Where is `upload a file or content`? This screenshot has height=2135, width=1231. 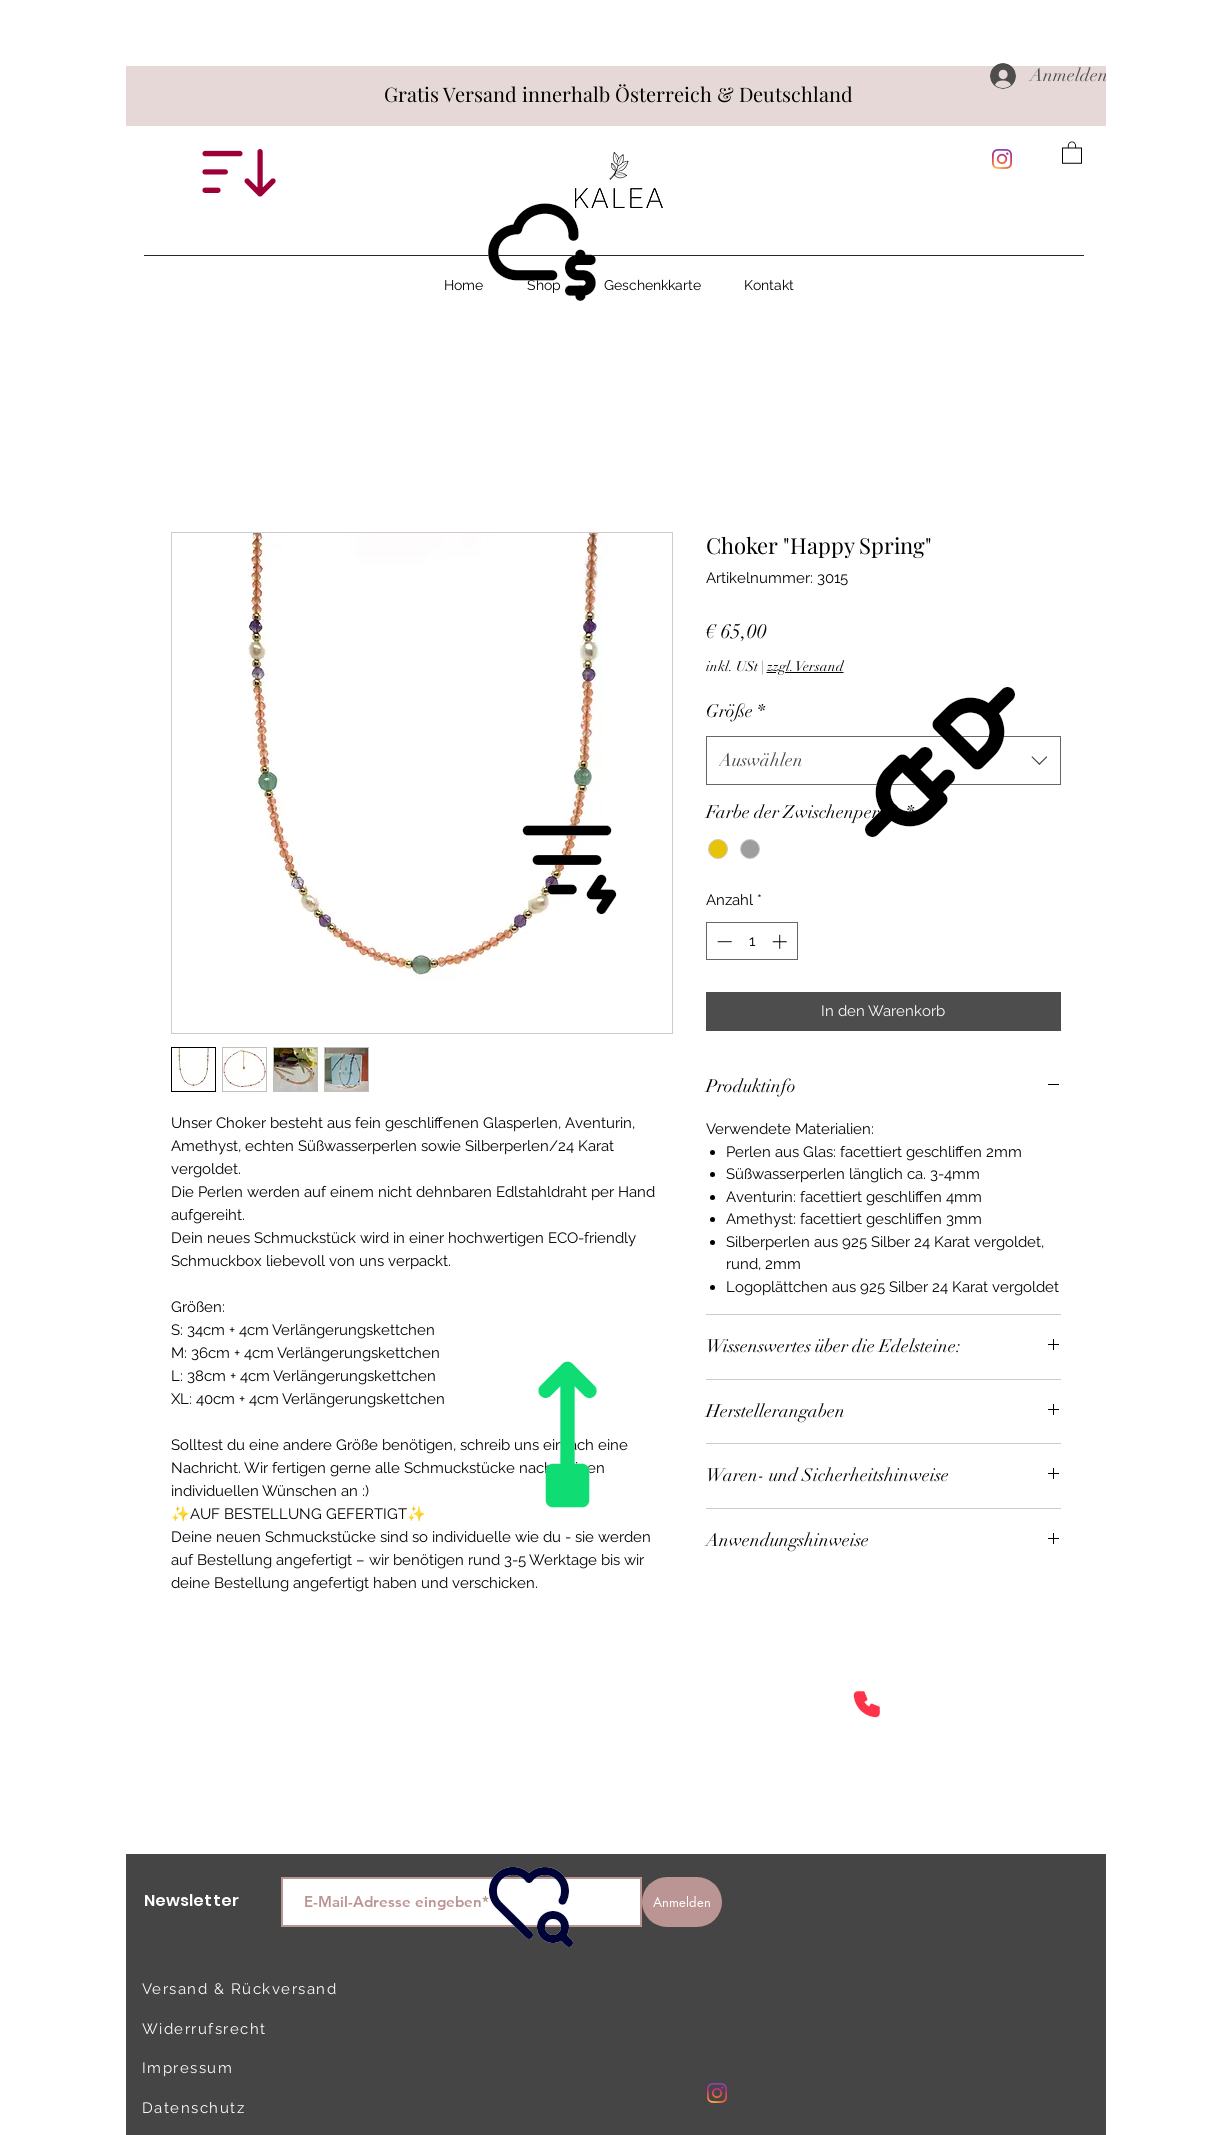 upload a file or content is located at coordinates (567, 1434).